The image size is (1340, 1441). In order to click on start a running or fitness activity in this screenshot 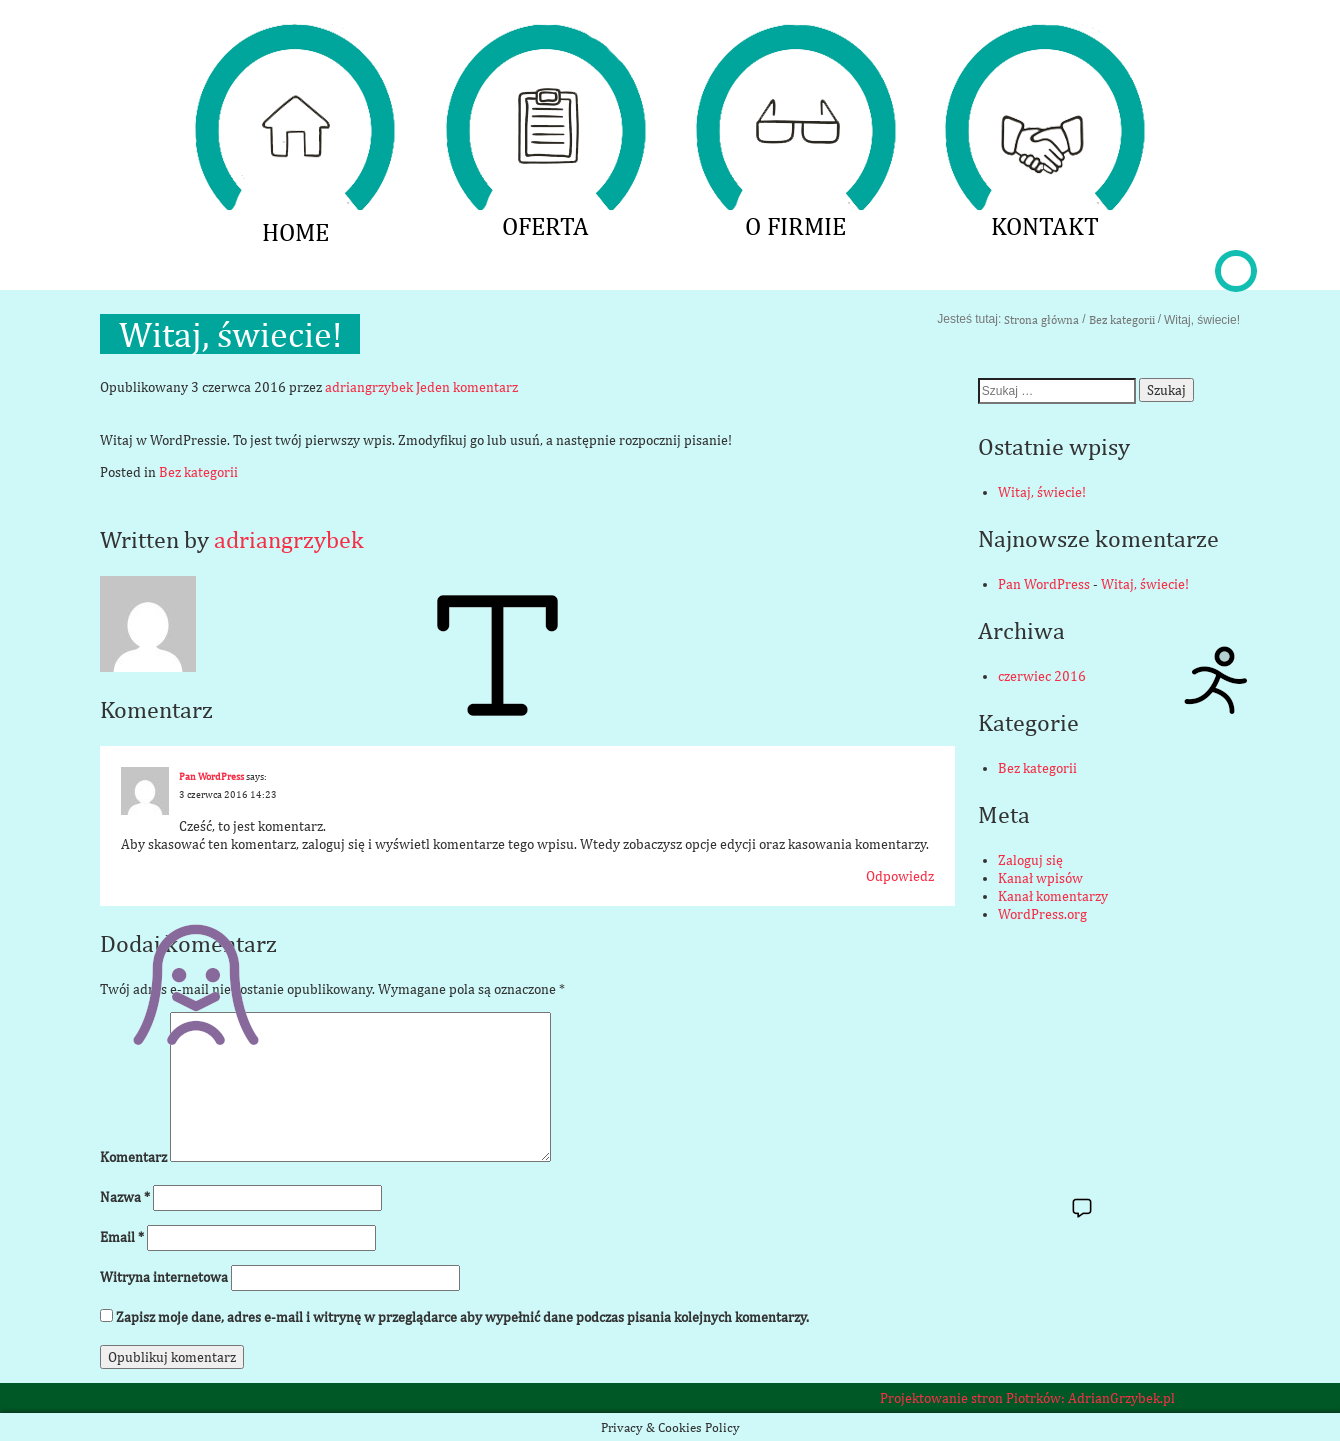, I will do `click(1217, 679)`.